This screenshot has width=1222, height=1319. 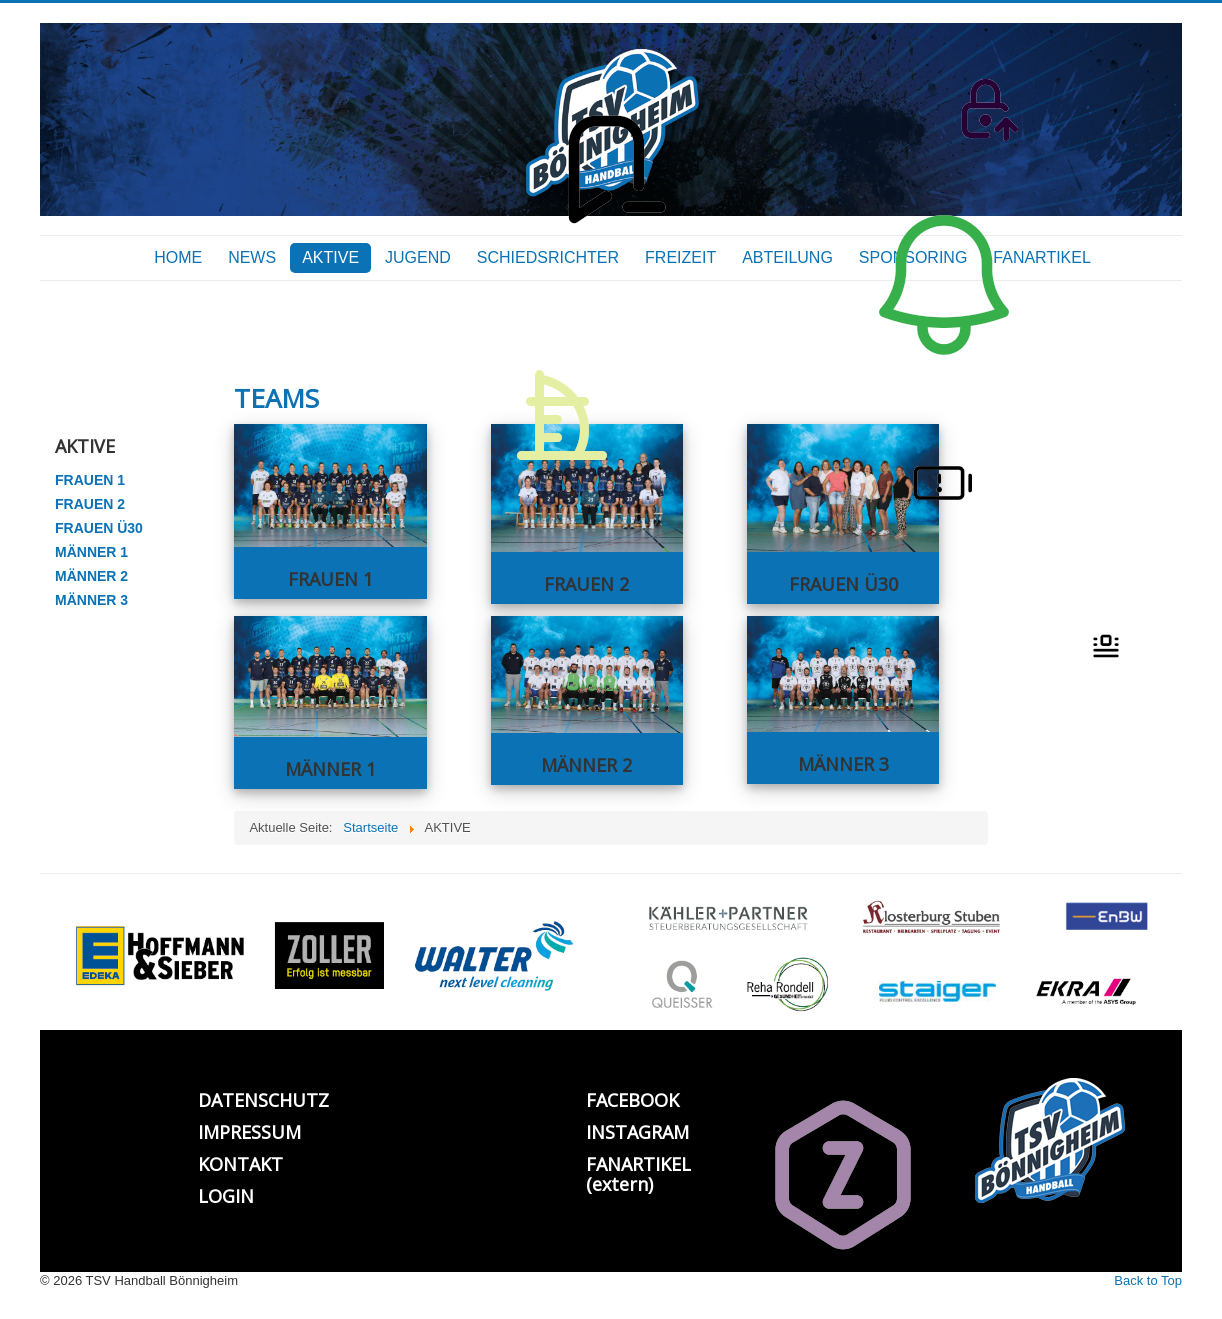 I want to click on view notifications, so click(x=944, y=285).